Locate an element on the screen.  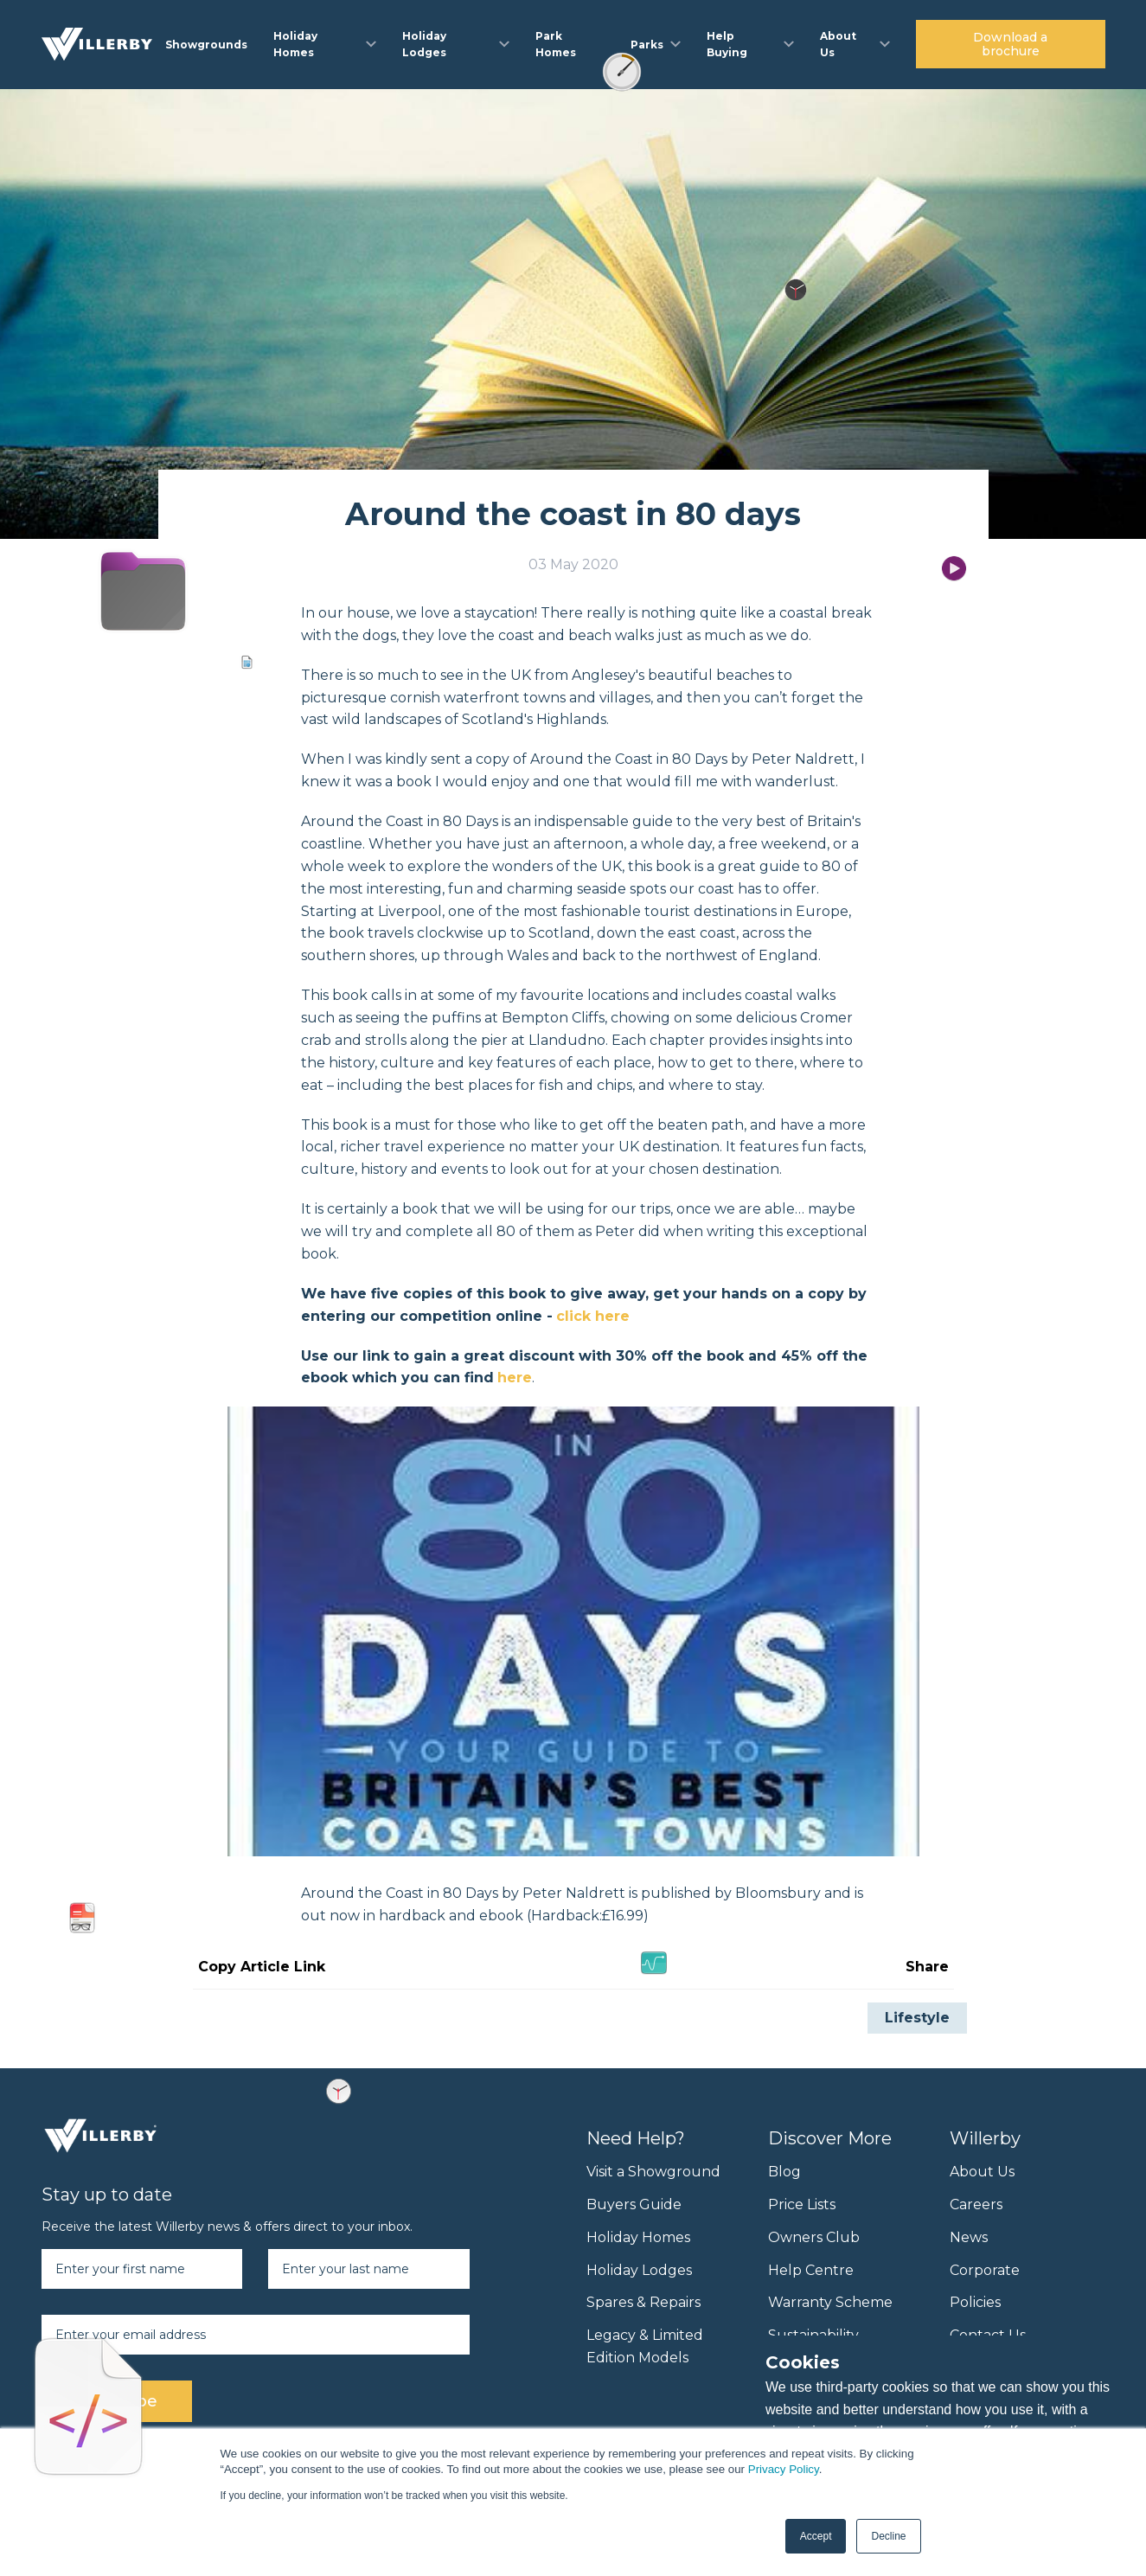
open system resource monitor is located at coordinates (654, 1963).